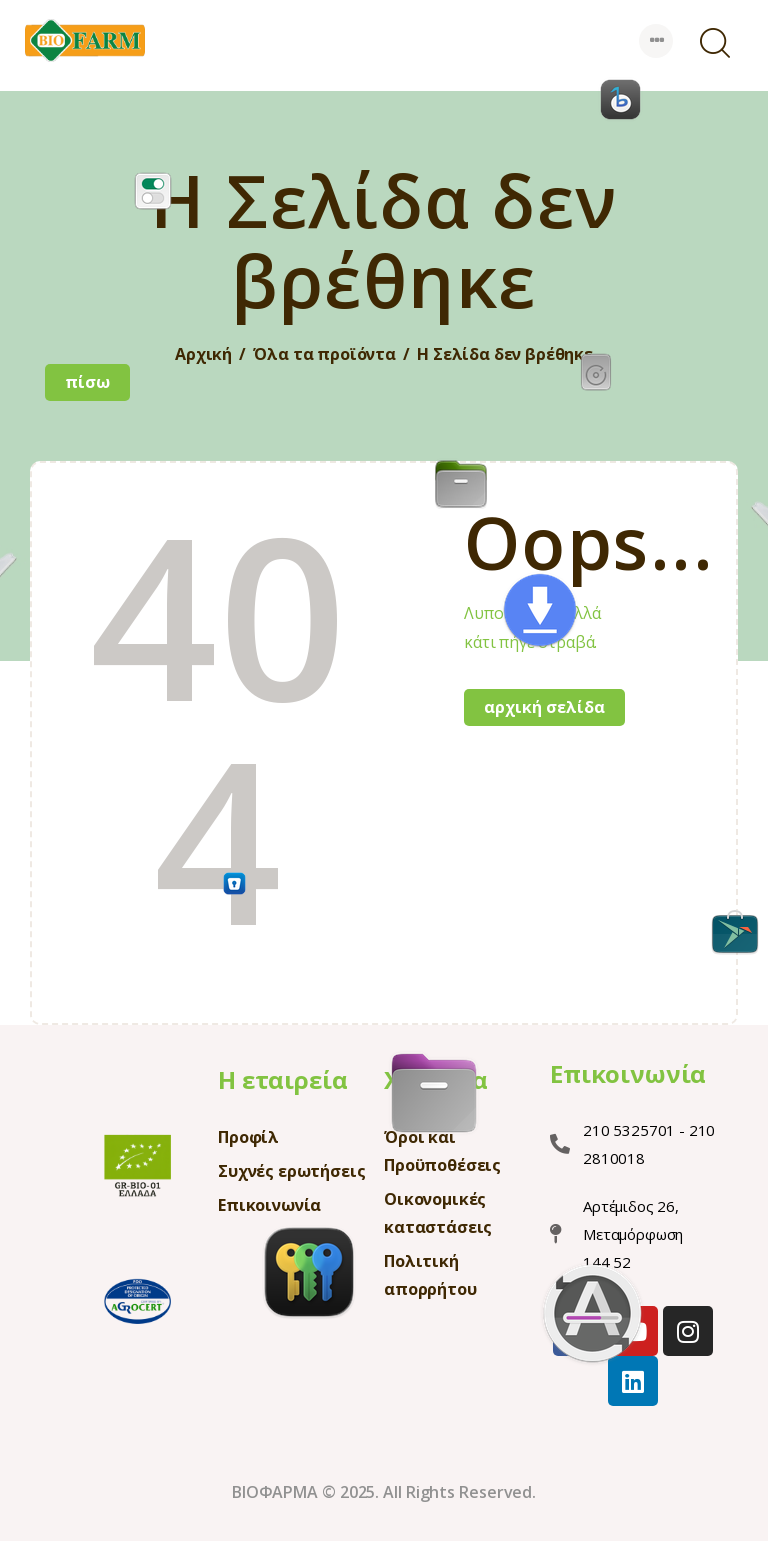  I want to click on open the snap store to browse and install apps, so click(735, 934).